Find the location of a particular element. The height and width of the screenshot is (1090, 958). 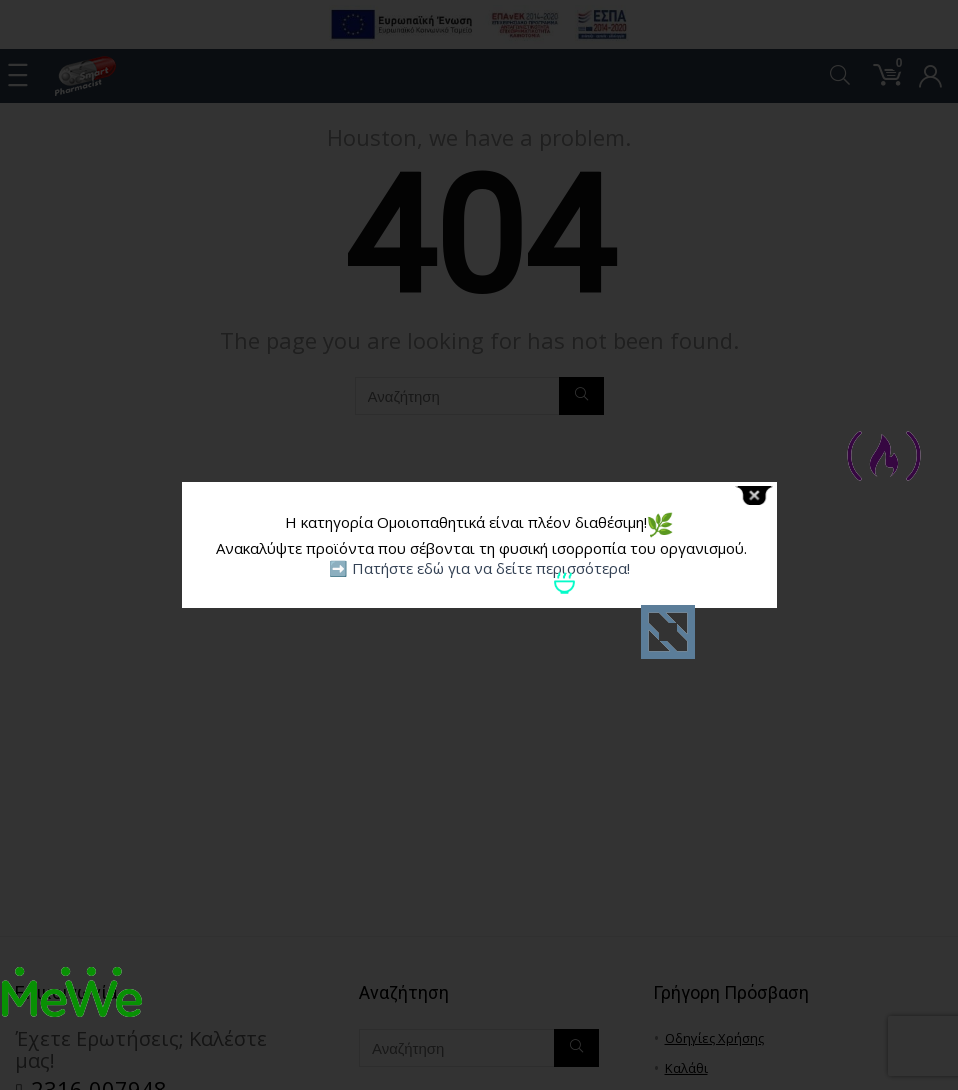

freeCodeCamp logo is located at coordinates (884, 456).